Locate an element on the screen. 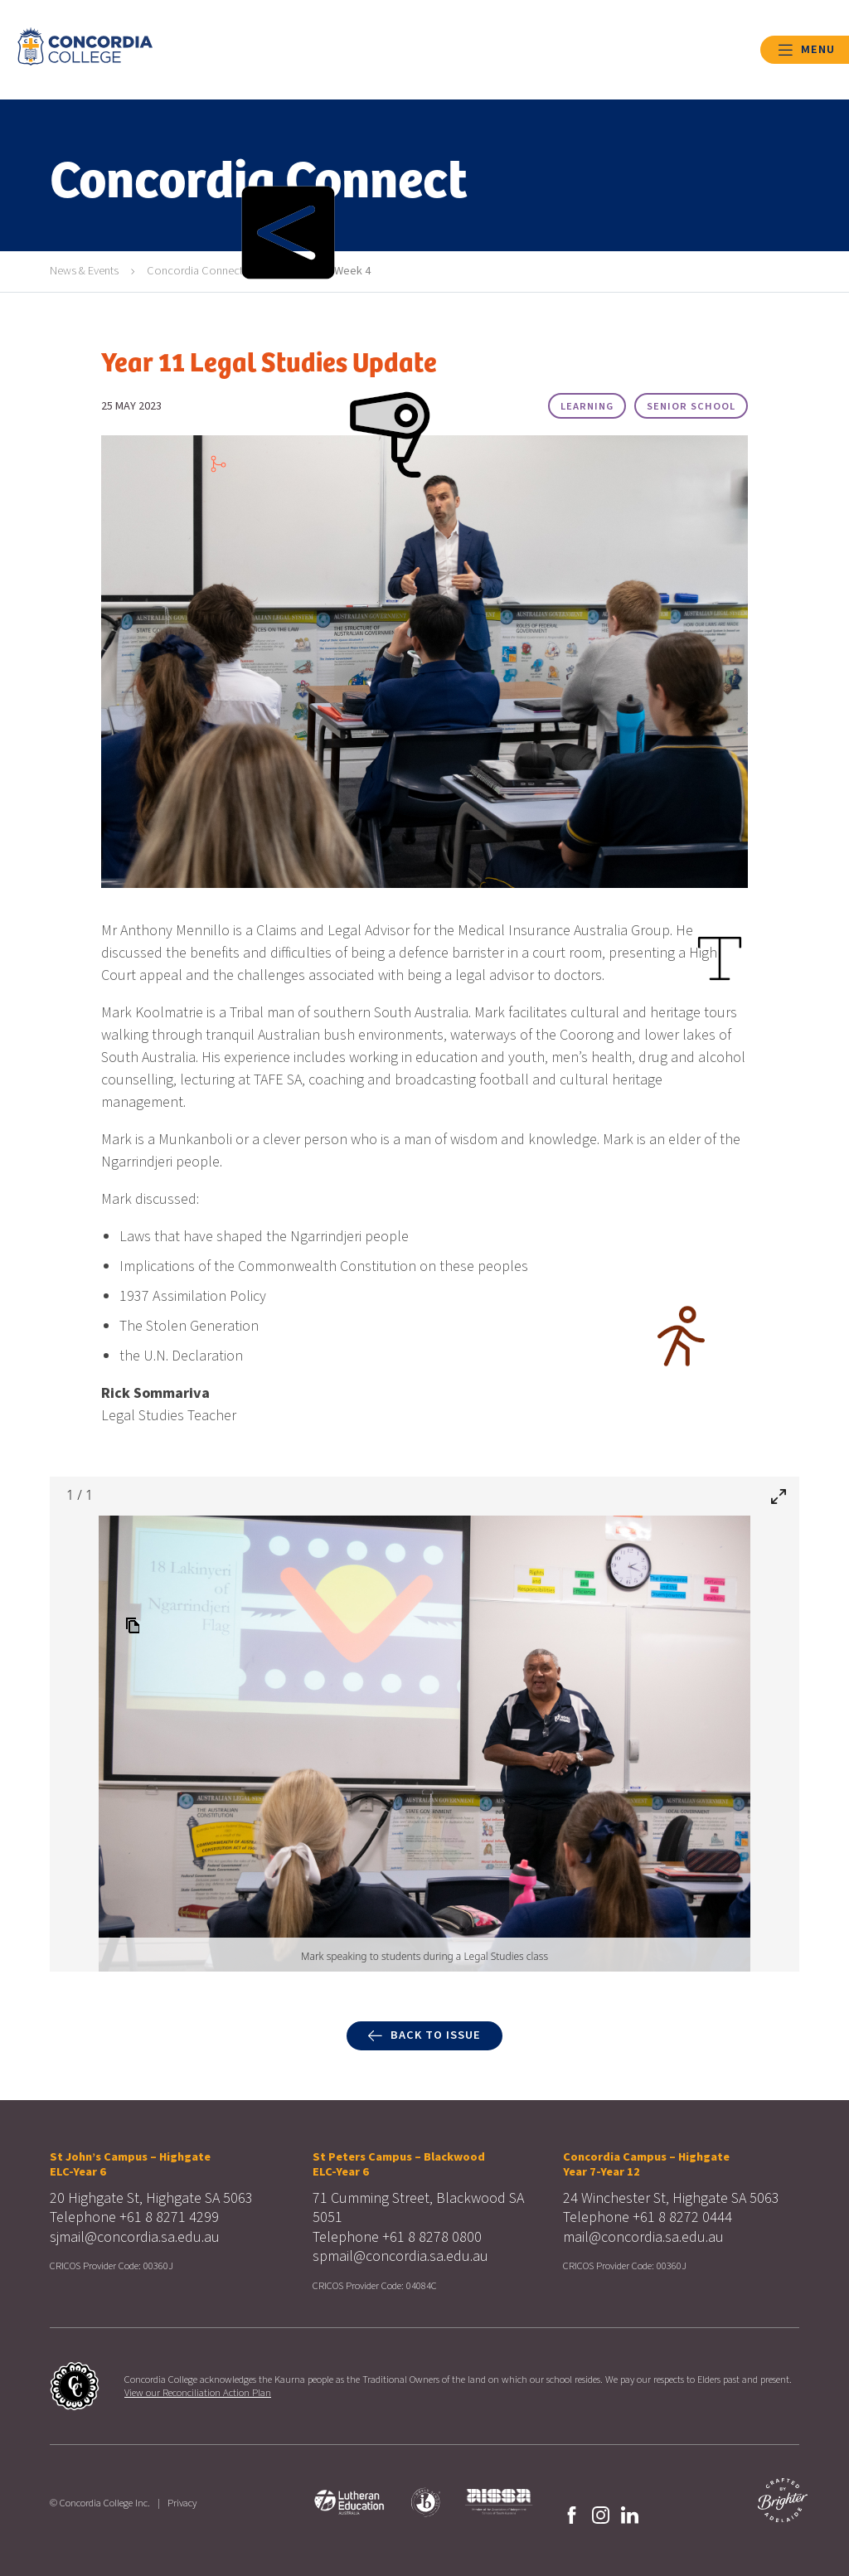 The width and height of the screenshot is (849, 2576). access hair styling or grooming tools is located at coordinates (391, 430).